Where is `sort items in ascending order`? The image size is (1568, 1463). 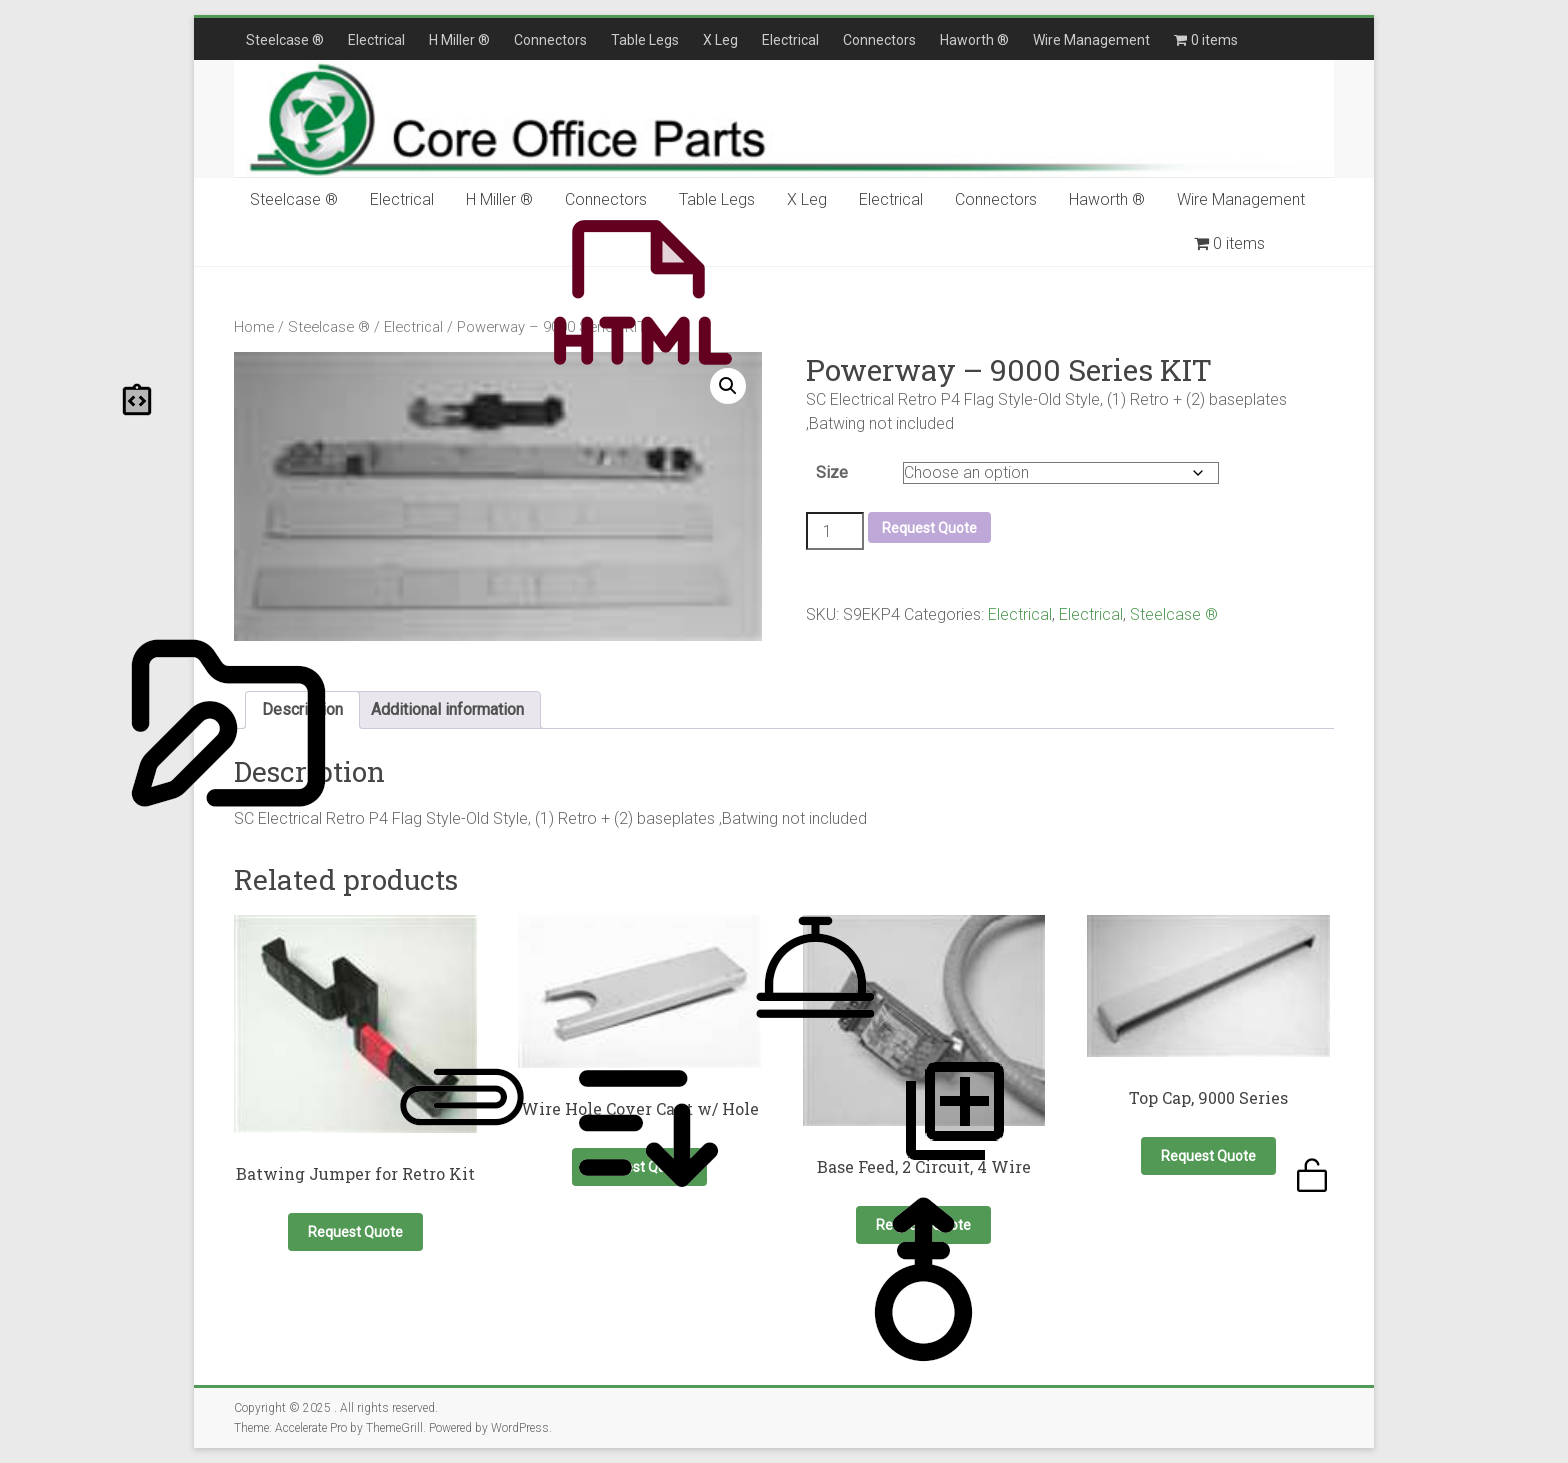
sort items in ascending order is located at coordinates (643, 1123).